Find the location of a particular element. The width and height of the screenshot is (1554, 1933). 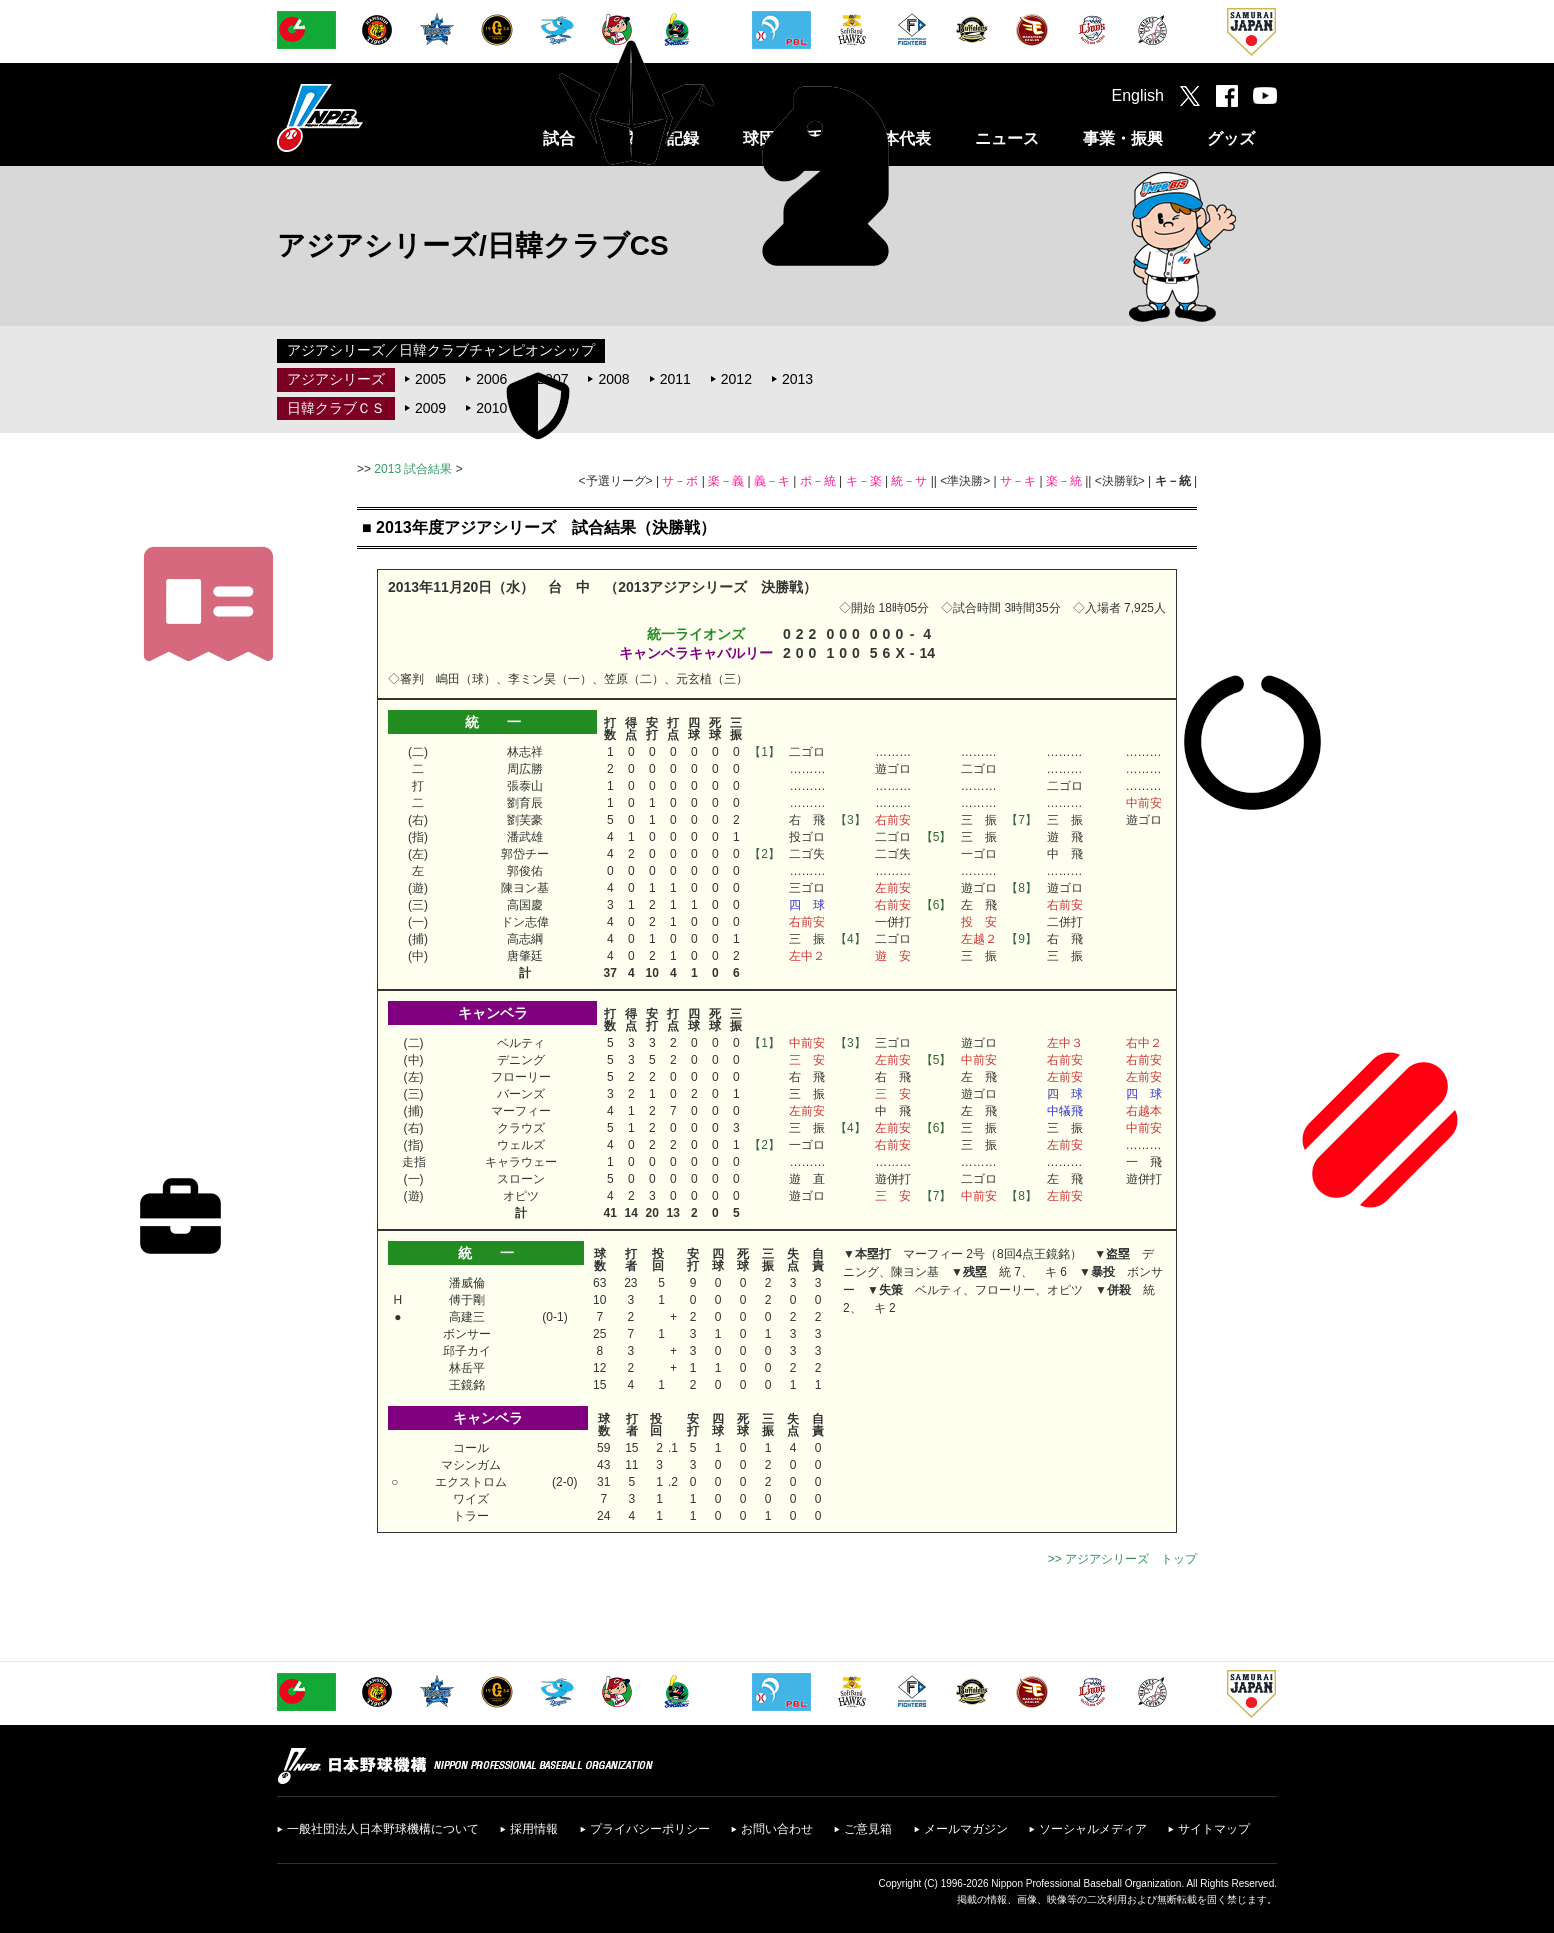

play chess or access chess game is located at coordinates (825, 181).